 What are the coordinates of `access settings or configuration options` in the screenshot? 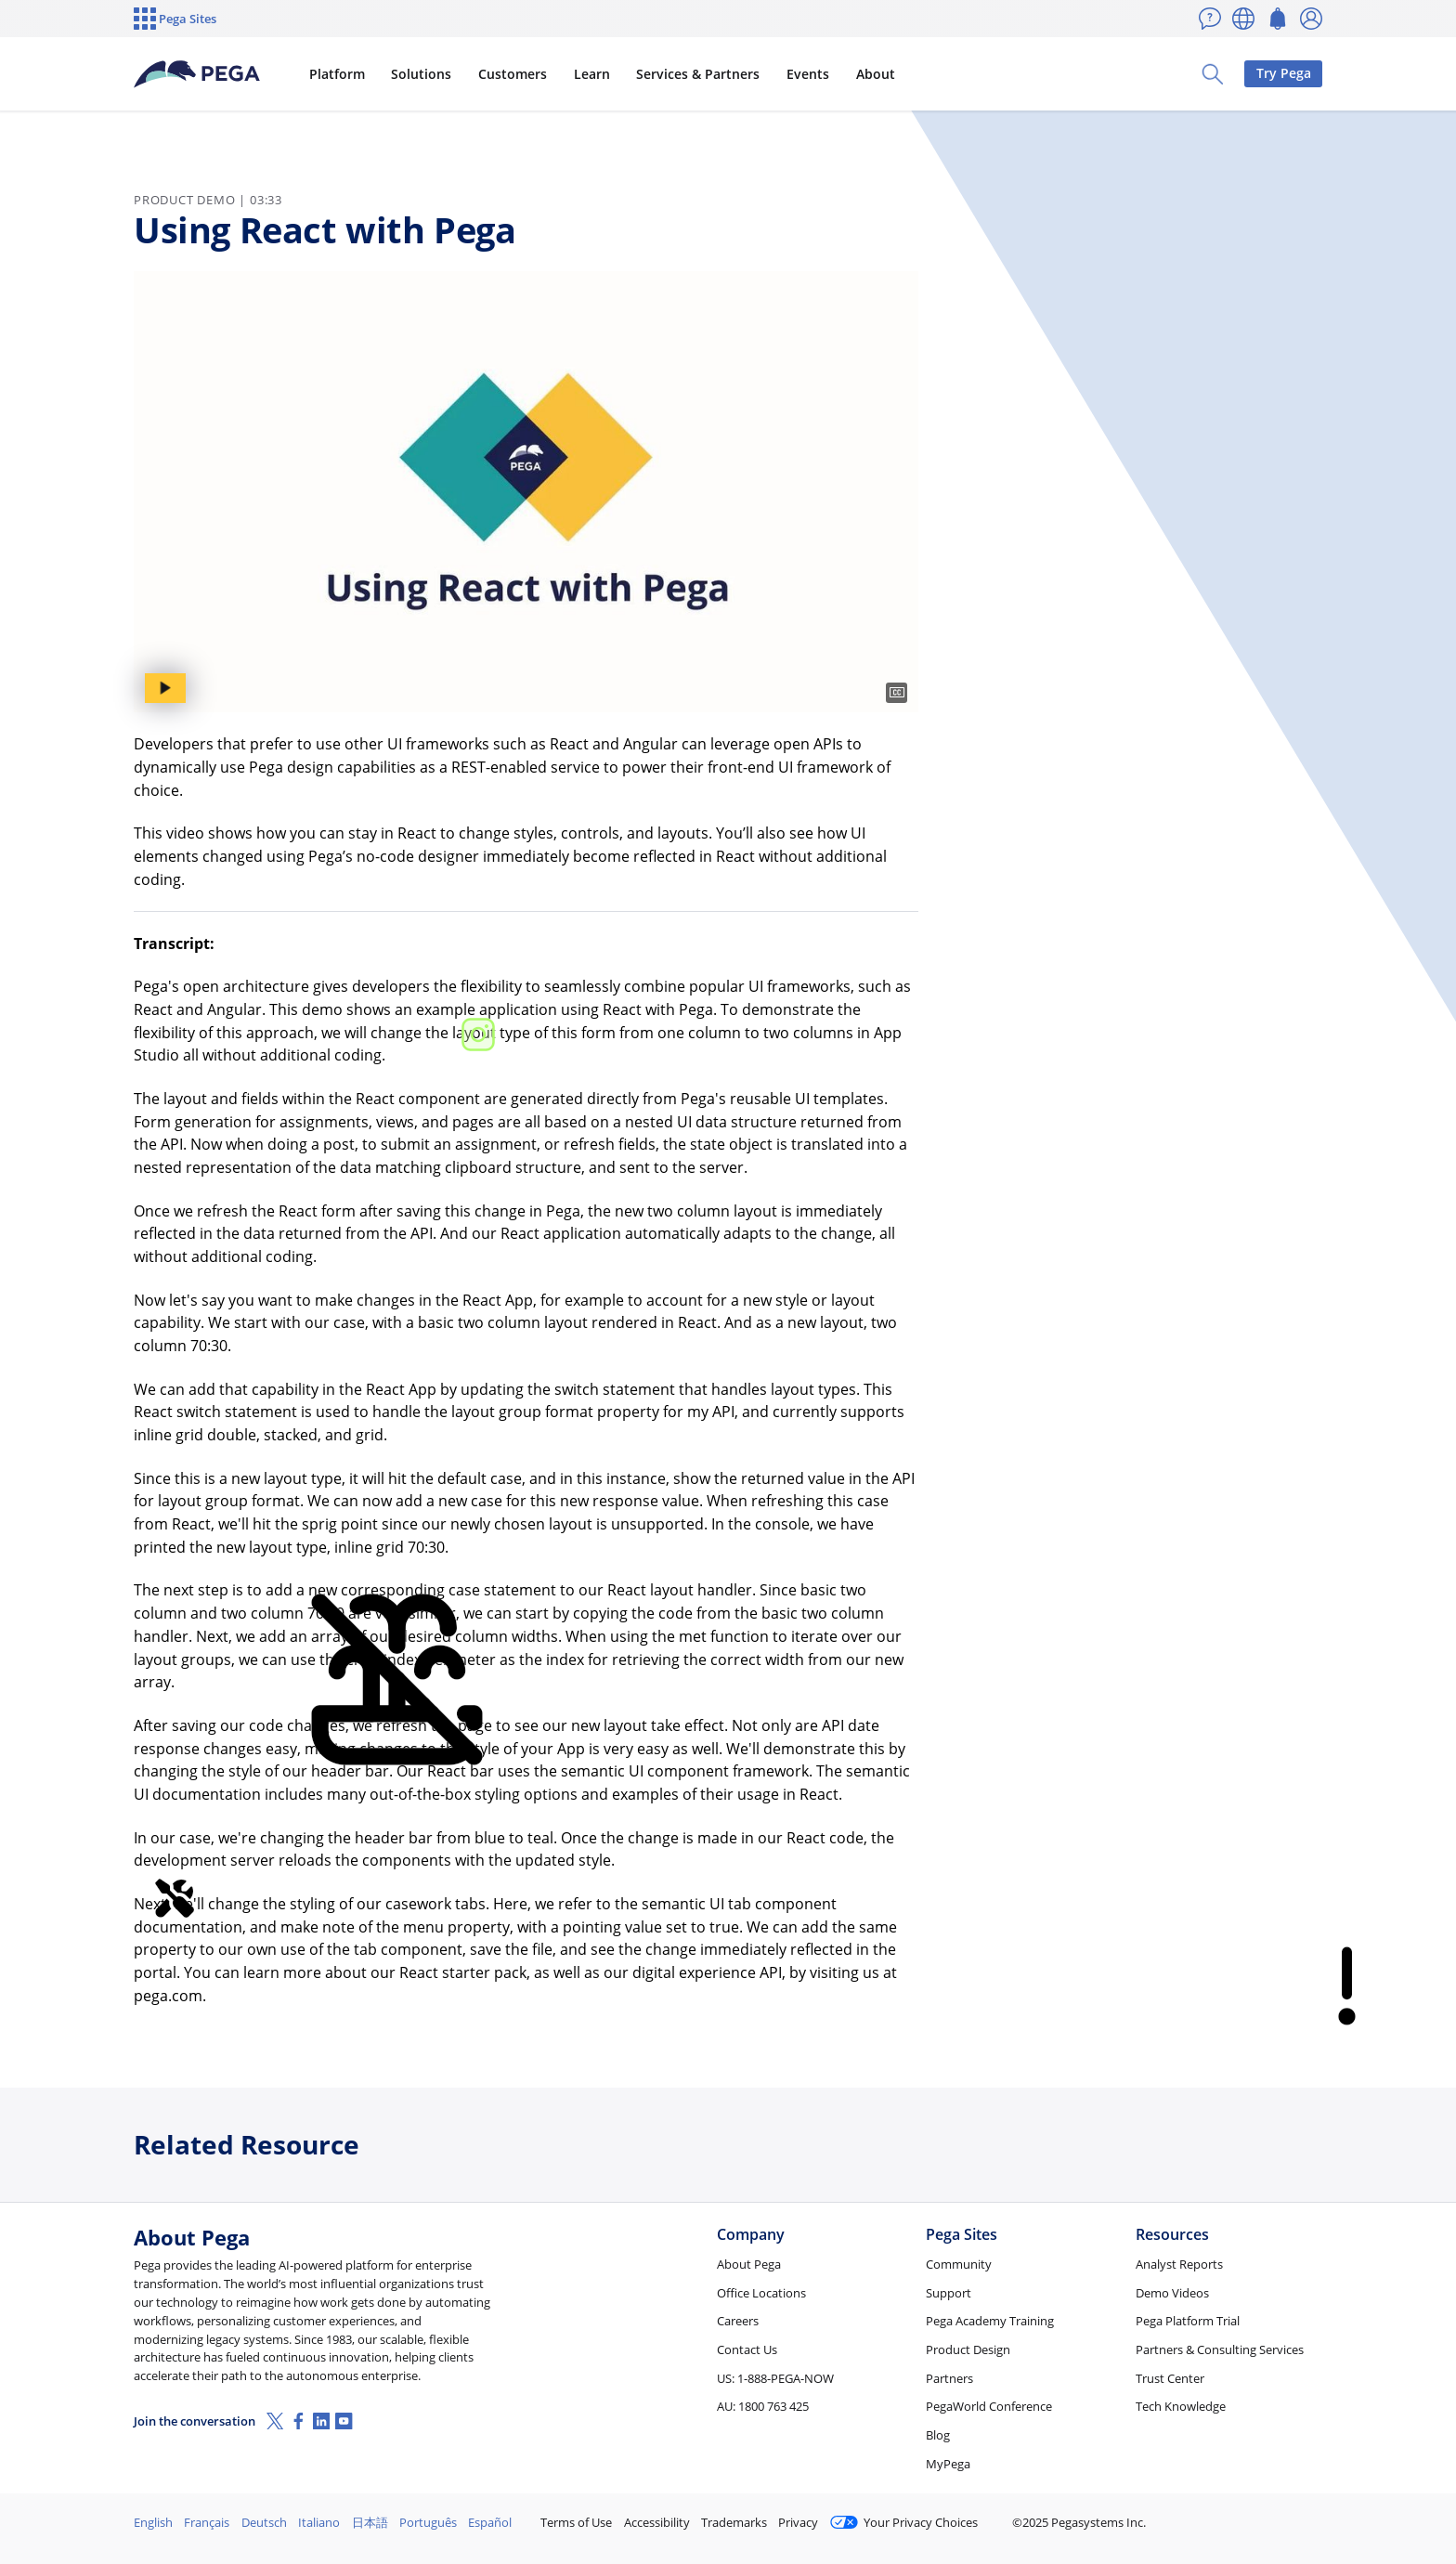 It's located at (175, 1898).